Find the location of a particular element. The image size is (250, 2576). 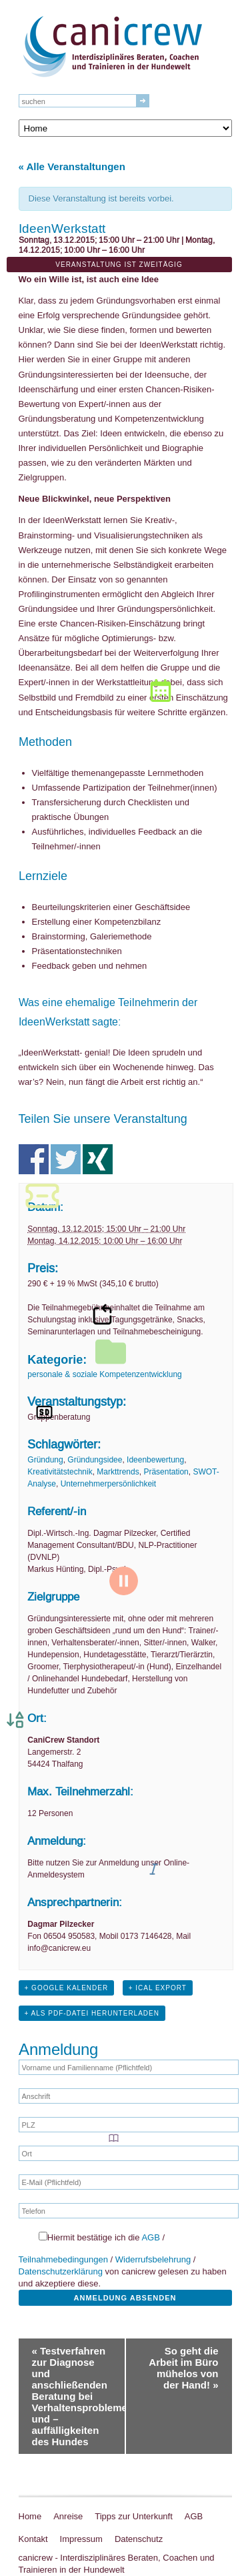

apply italic formatting to selected text is located at coordinates (153, 1869).